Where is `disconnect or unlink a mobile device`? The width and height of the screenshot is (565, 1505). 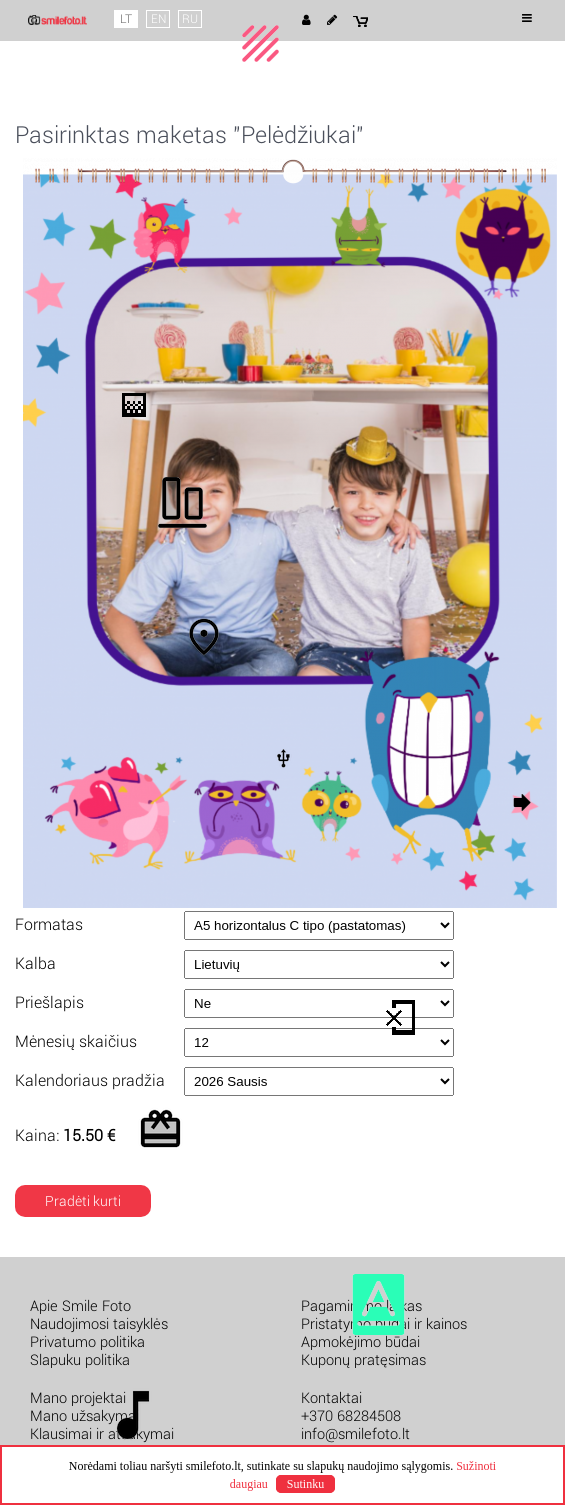 disconnect or unlink a mobile device is located at coordinates (400, 1017).